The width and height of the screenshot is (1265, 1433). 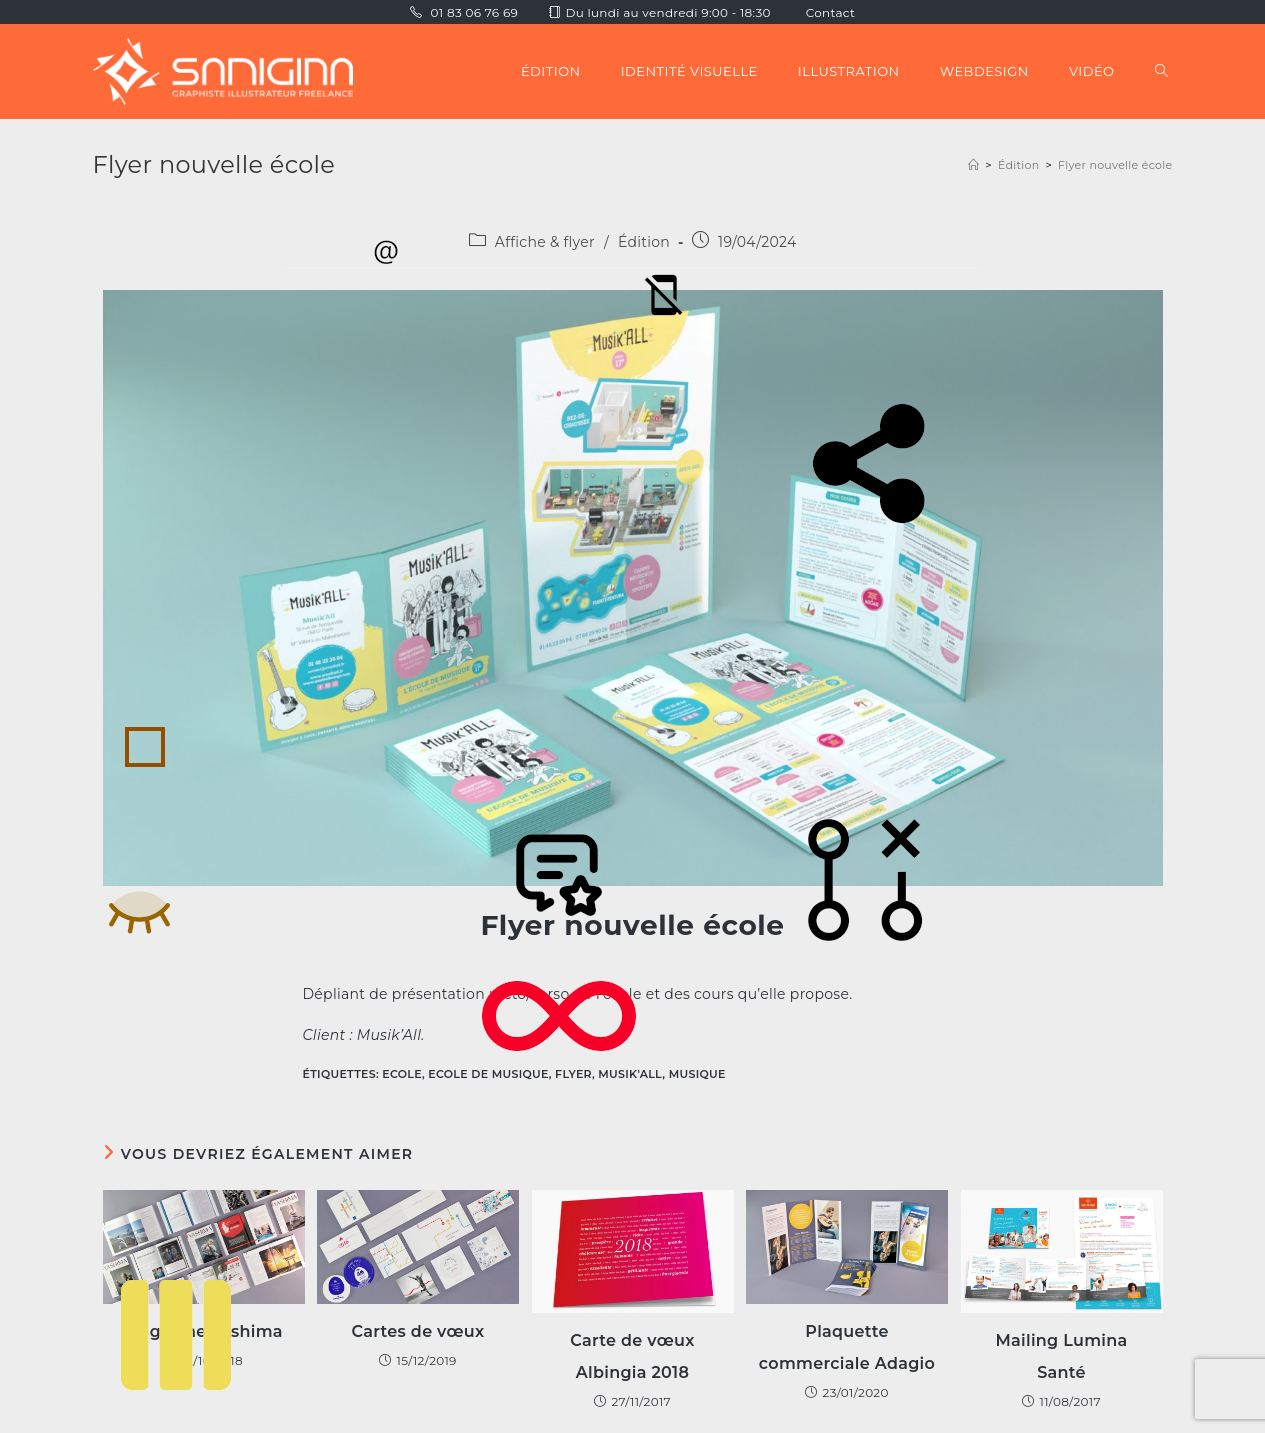 I want to click on share content with others, so click(x=872, y=463).